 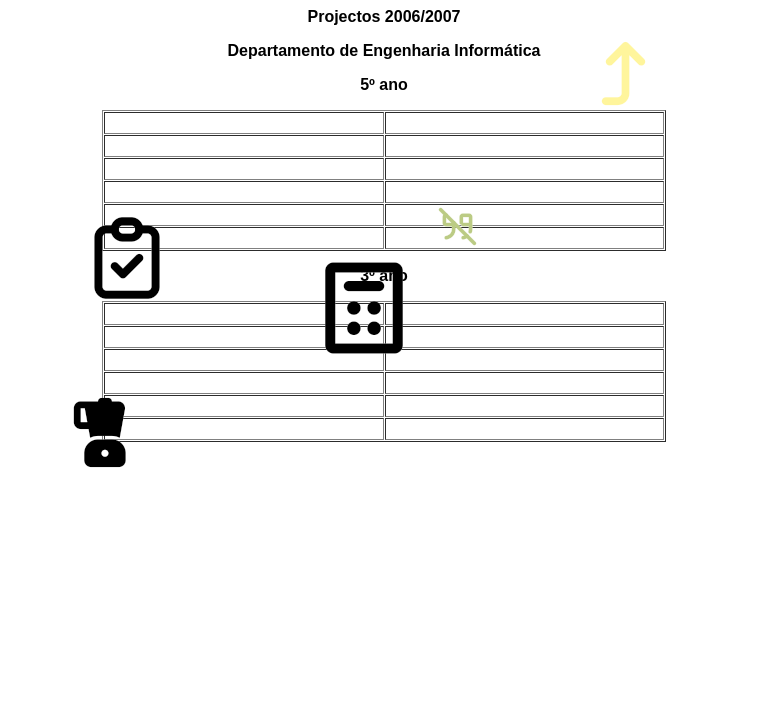 What do you see at coordinates (101, 432) in the screenshot?
I see `access blender or mixing tool settings` at bounding box center [101, 432].